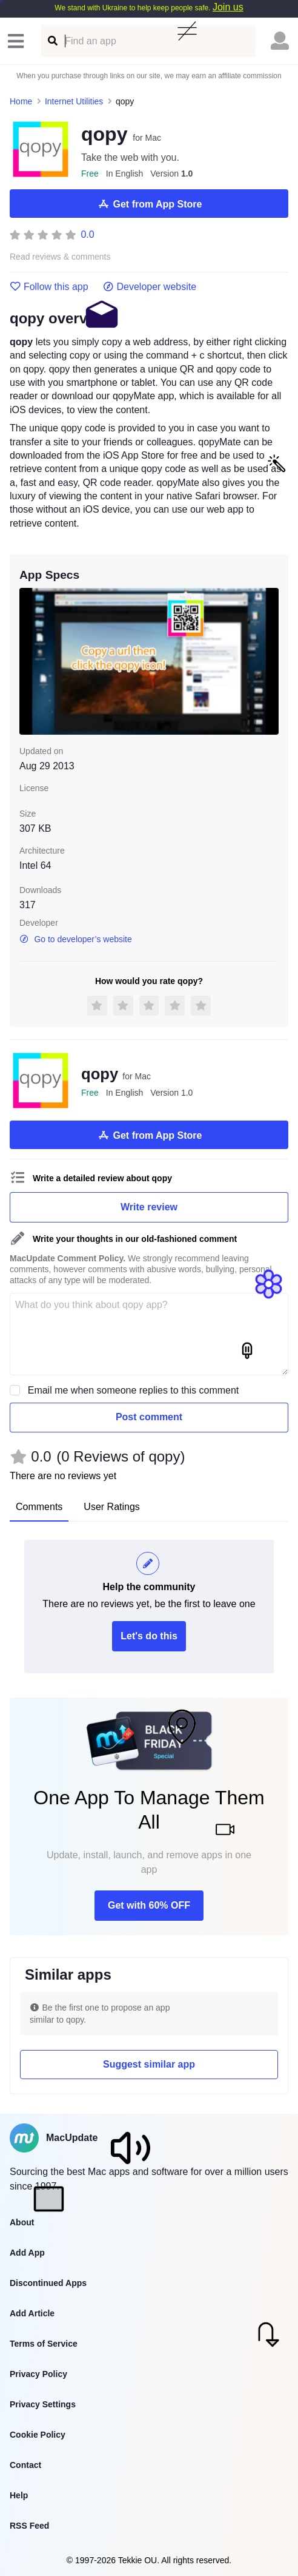 Image resolution: width=298 pixels, height=2576 pixels. I want to click on indicates values are not equal or mismatched, so click(187, 31).